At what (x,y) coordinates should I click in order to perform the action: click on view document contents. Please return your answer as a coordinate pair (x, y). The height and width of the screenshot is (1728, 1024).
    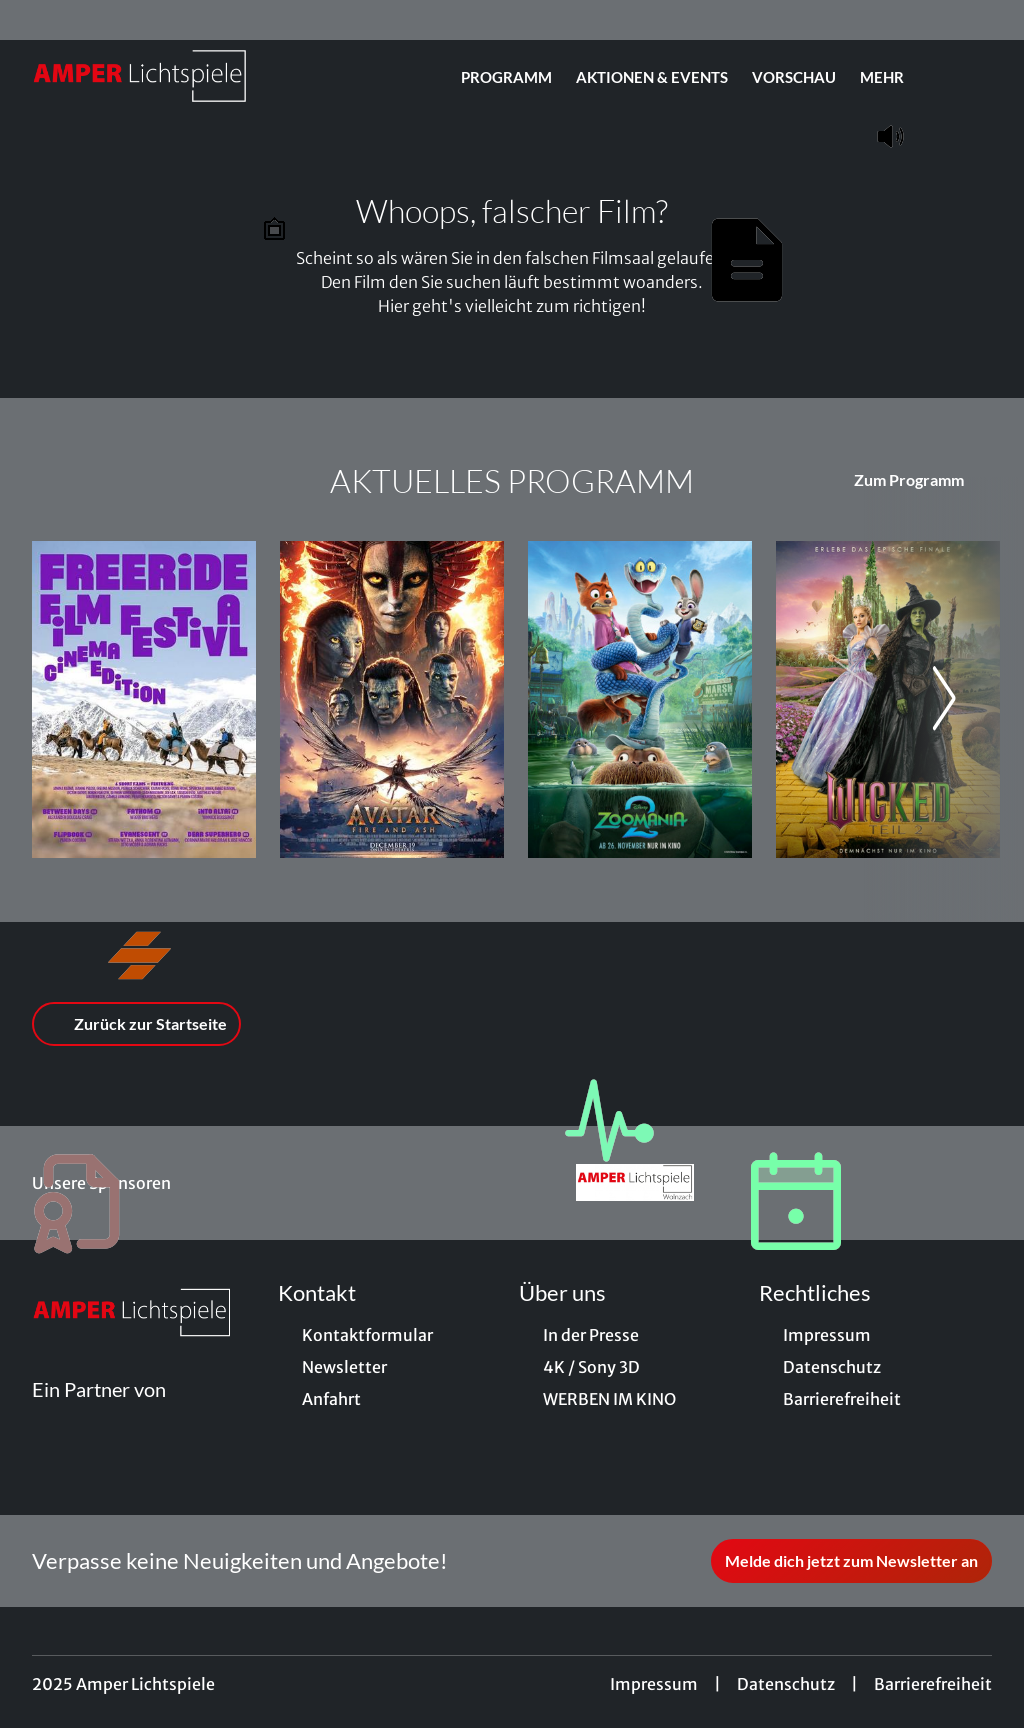
    Looking at the image, I should click on (747, 260).